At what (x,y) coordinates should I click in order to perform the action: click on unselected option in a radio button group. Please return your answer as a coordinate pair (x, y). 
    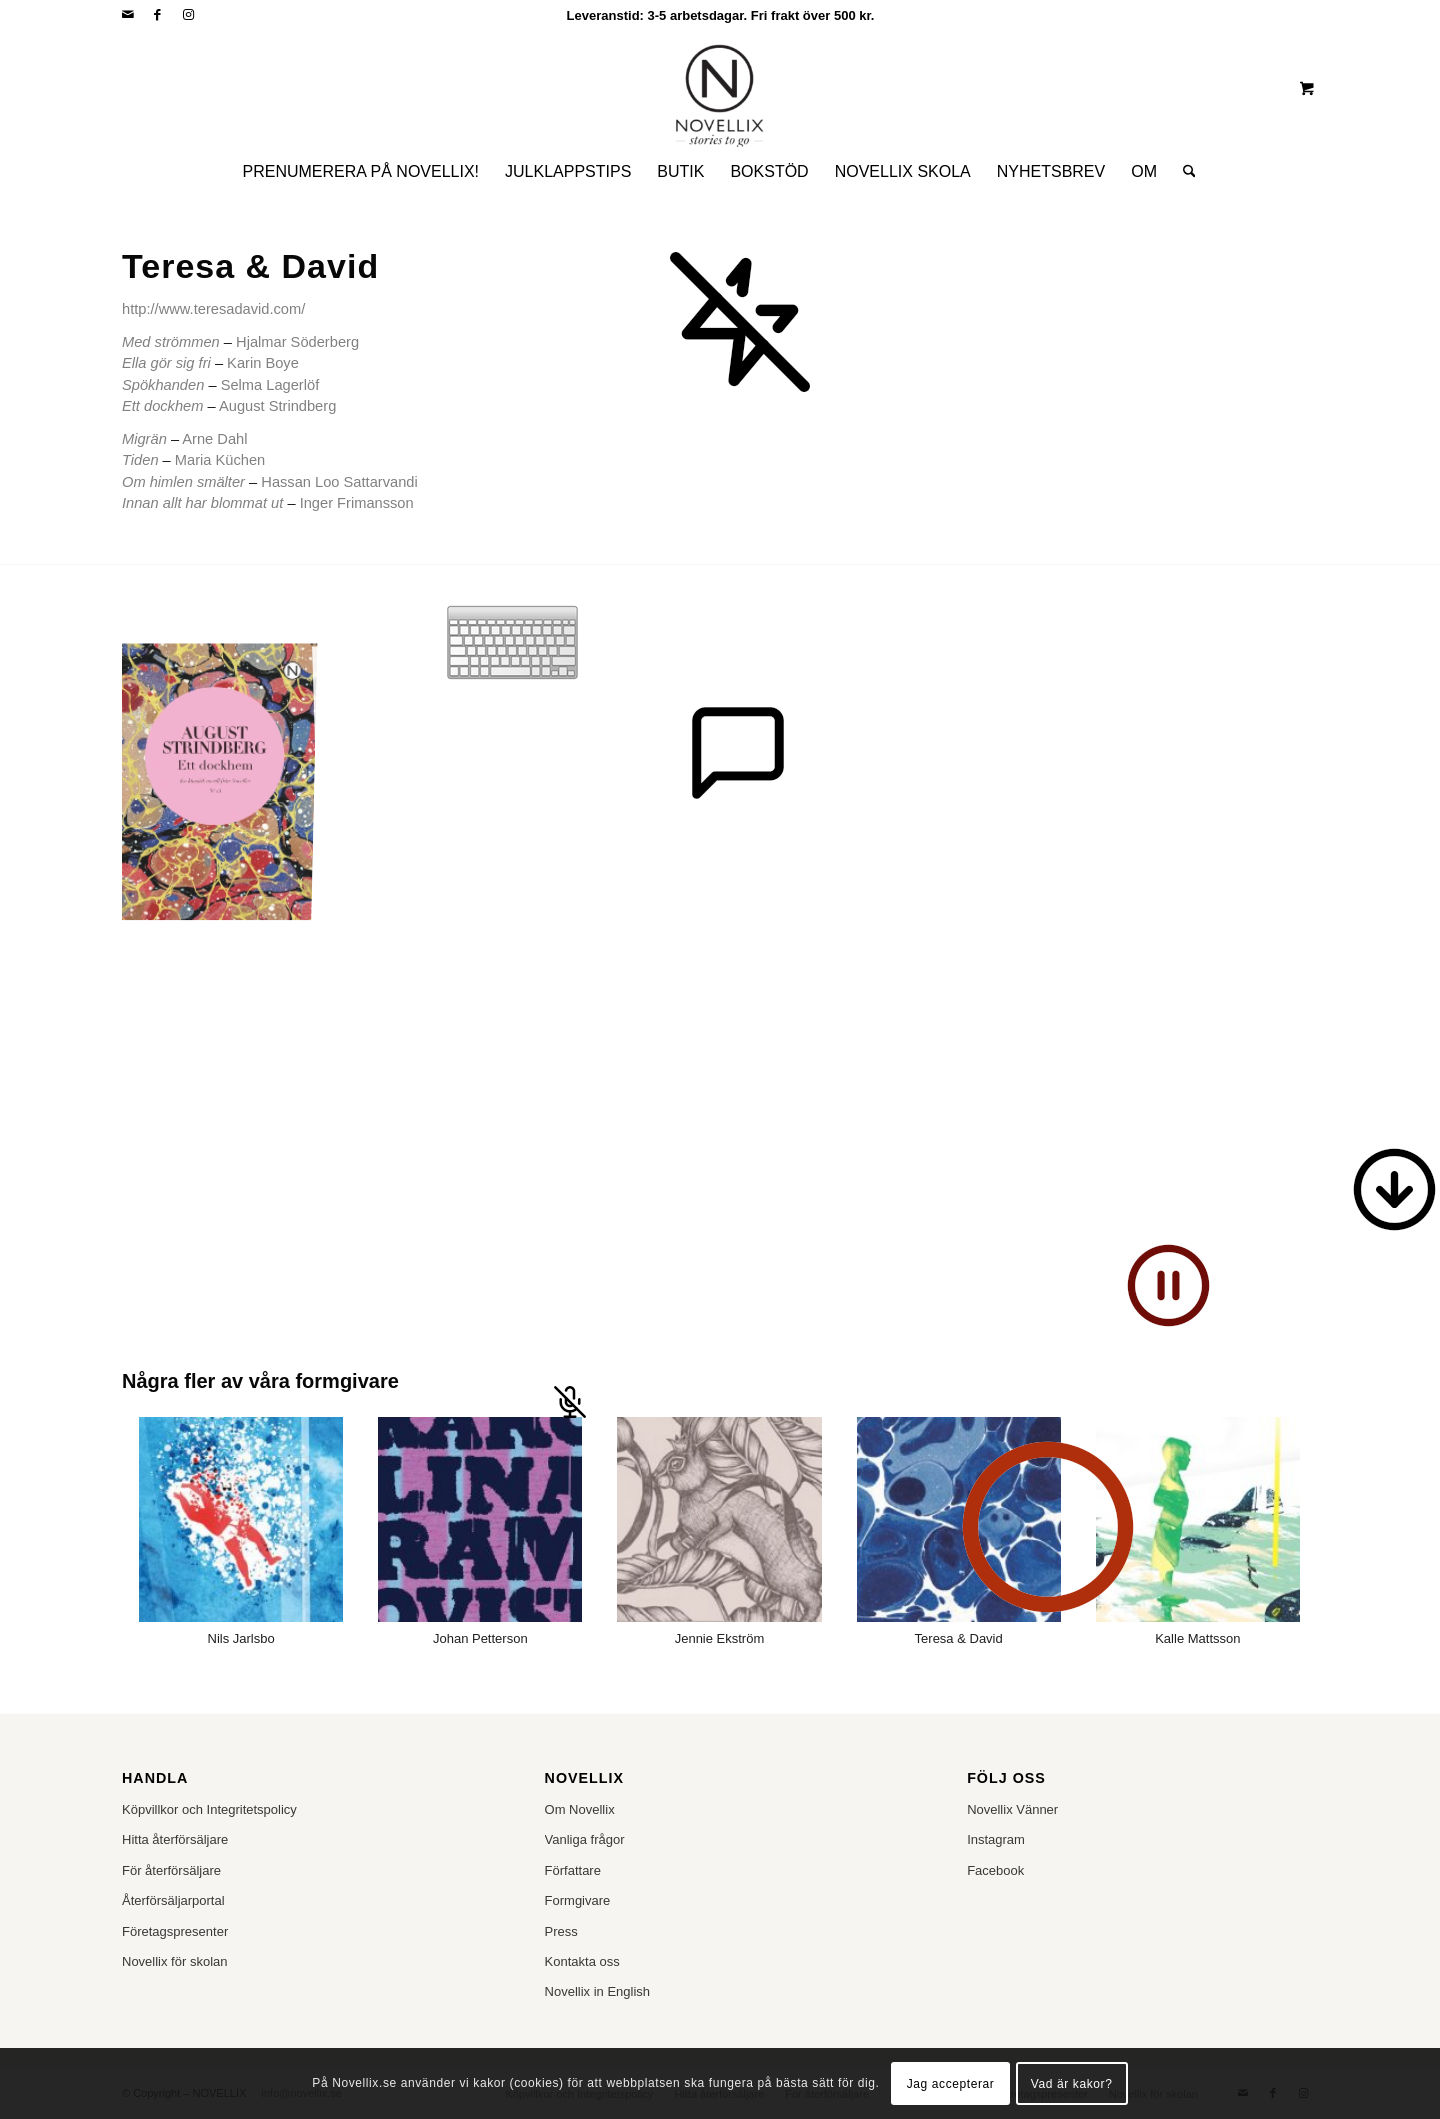
    Looking at the image, I should click on (1048, 1527).